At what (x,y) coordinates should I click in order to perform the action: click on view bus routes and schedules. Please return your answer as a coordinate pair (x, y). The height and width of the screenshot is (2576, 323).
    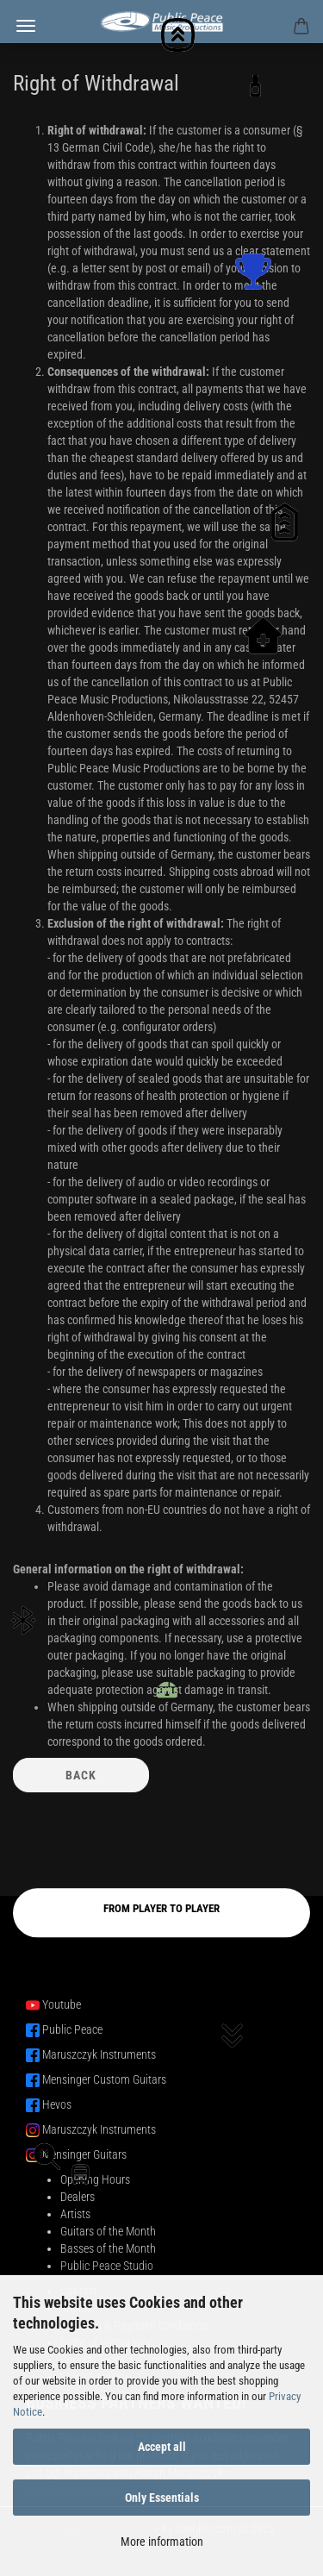
    Looking at the image, I should click on (80, 2174).